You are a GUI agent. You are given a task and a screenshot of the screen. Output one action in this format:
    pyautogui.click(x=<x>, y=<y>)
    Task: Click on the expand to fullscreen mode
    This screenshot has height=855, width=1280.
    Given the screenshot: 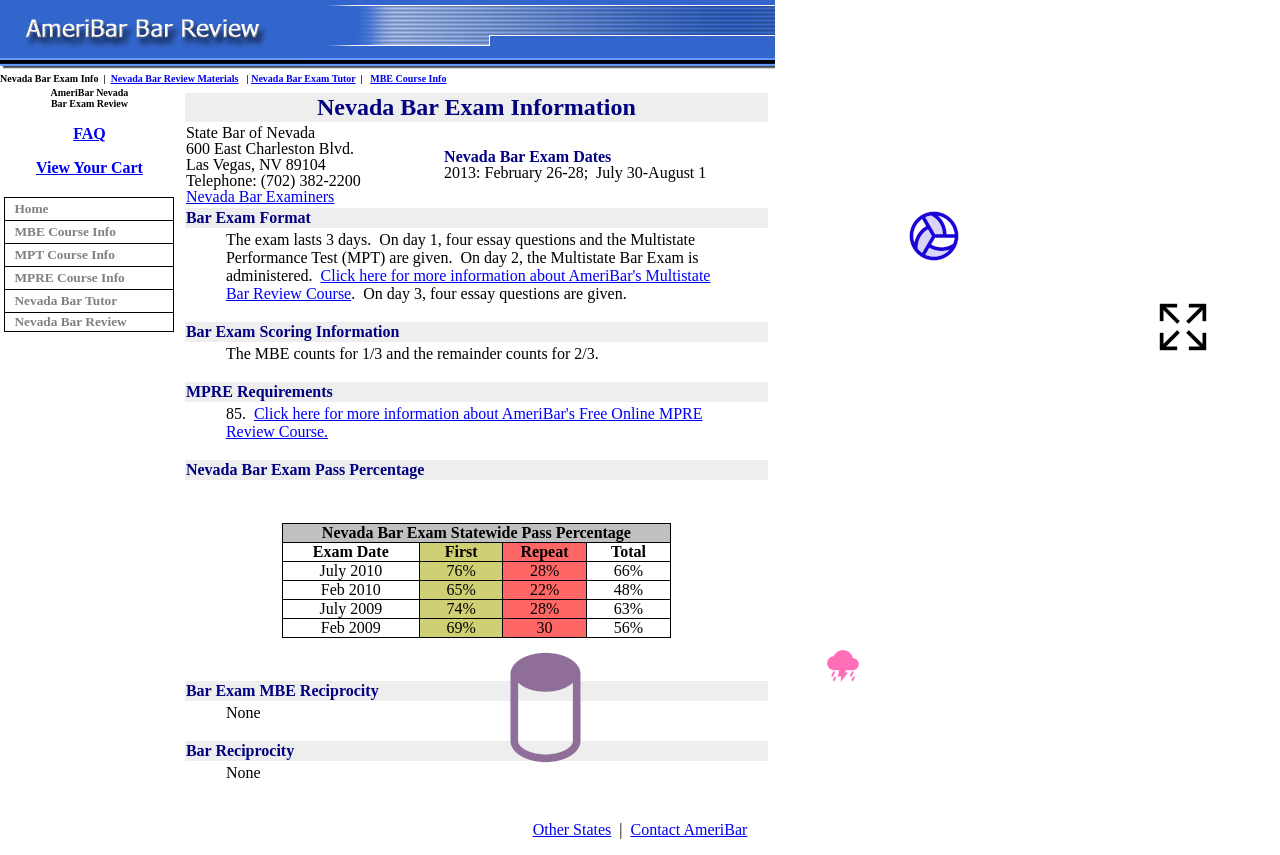 What is the action you would take?
    pyautogui.click(x=1183, y=327)
    